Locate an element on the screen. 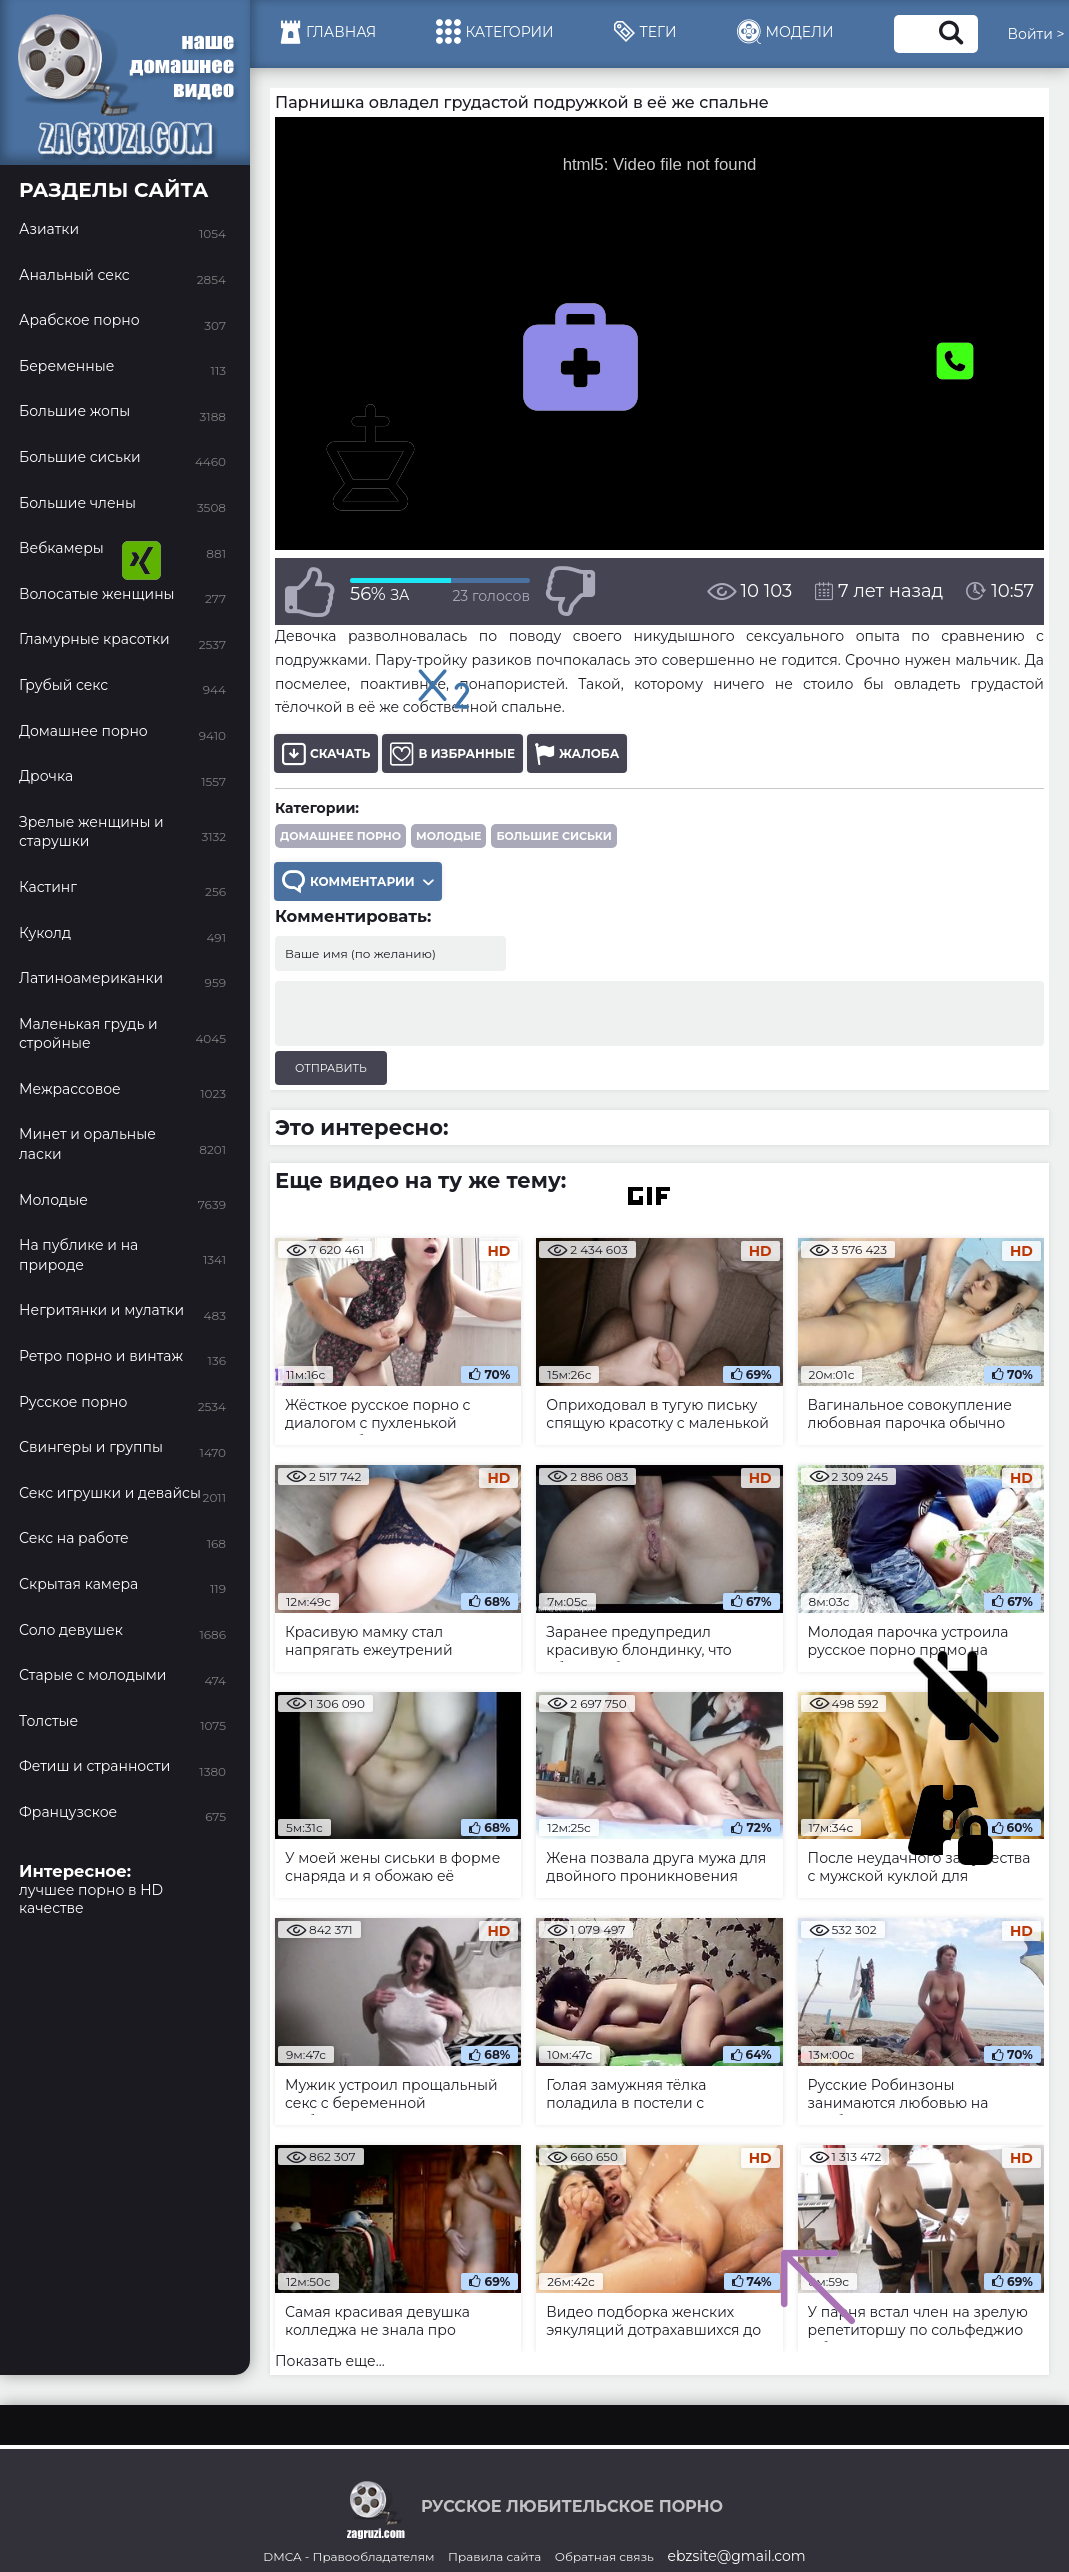  access medical records or health information is located at coordinates (580, 360).